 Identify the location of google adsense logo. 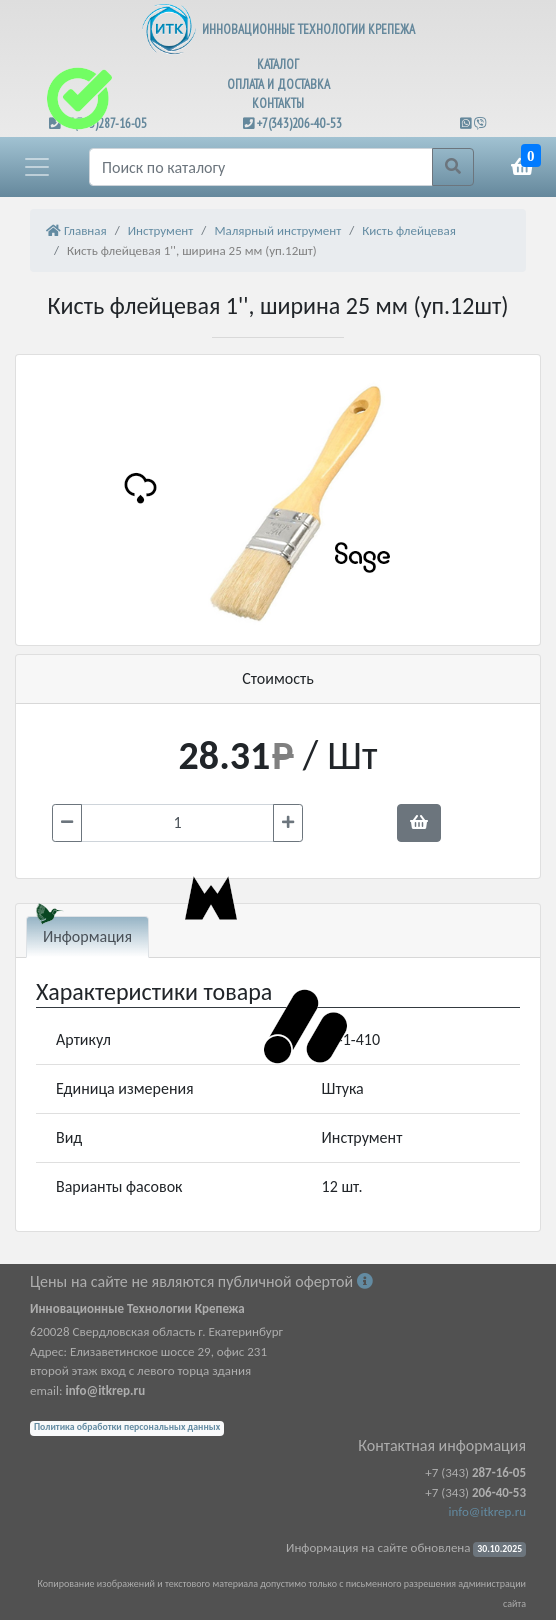
(305, 1026).